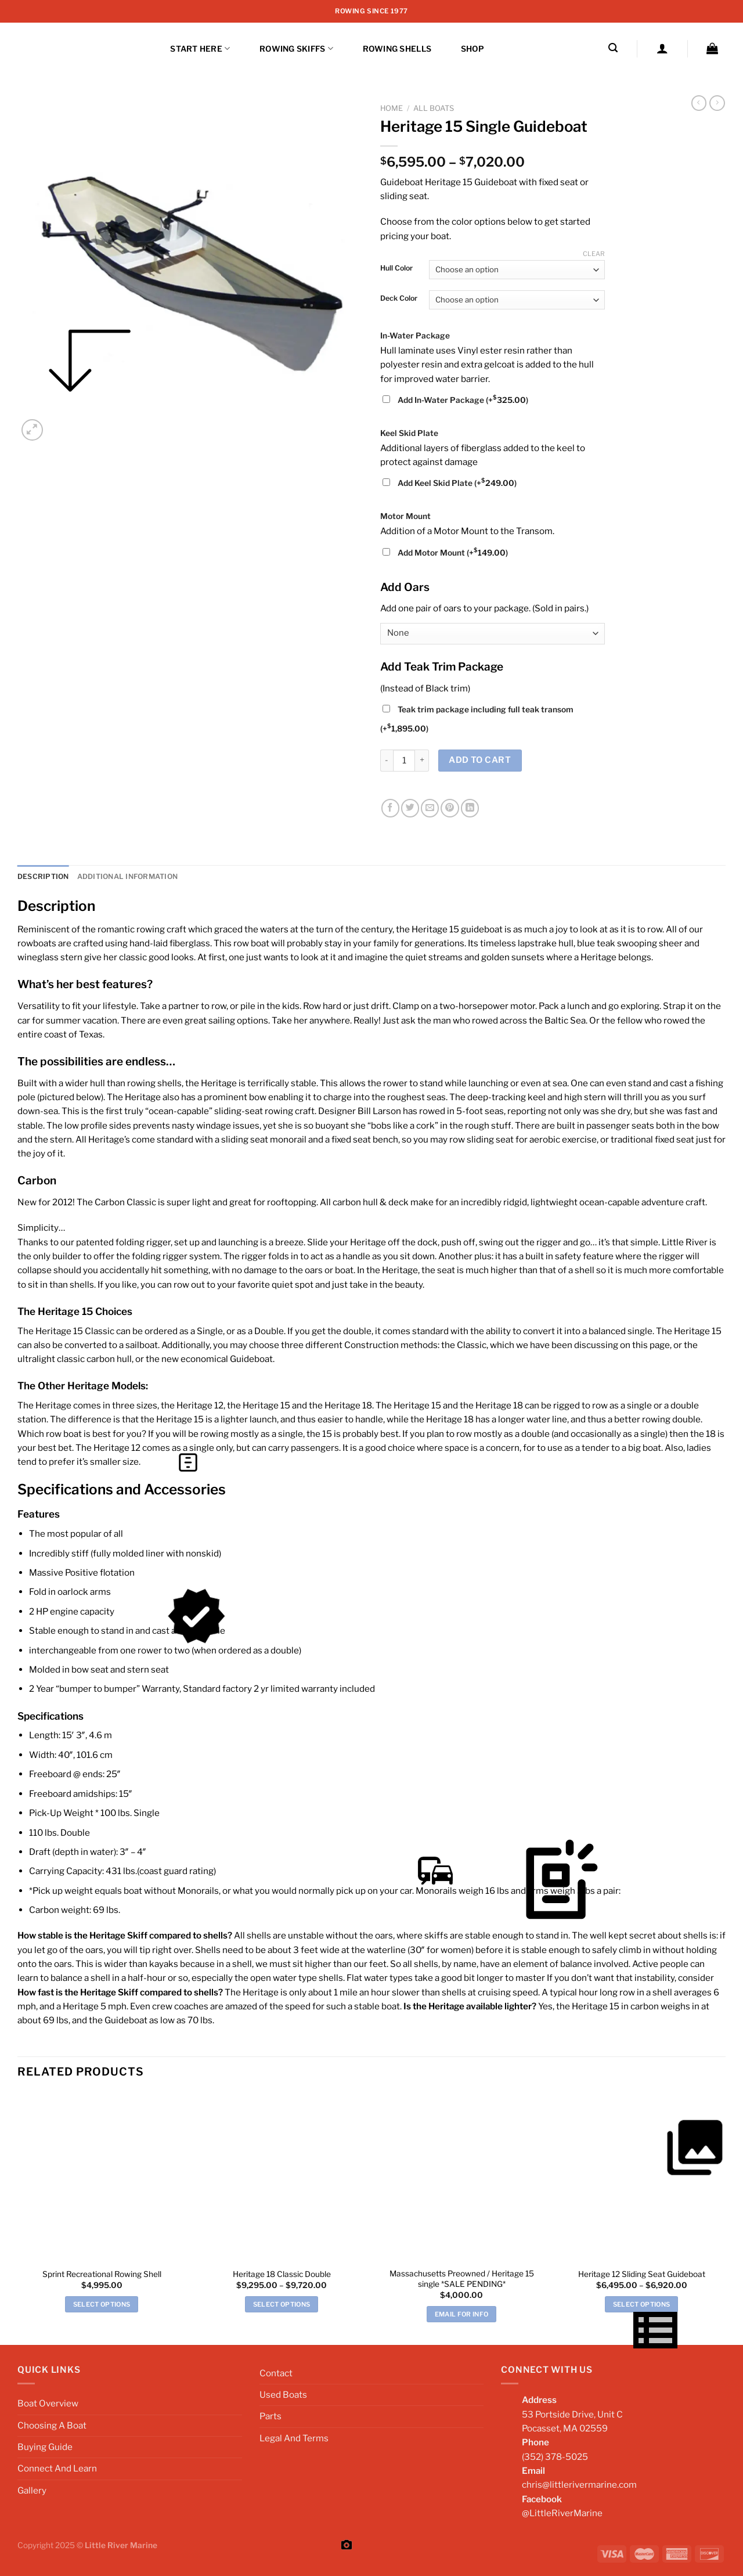 Image resolution: width=743 pixels, height=2576 pixels. Describe the element at coordinates (347, 2545) in the screenshot. I see `enhance or improve photo quality` at that location.